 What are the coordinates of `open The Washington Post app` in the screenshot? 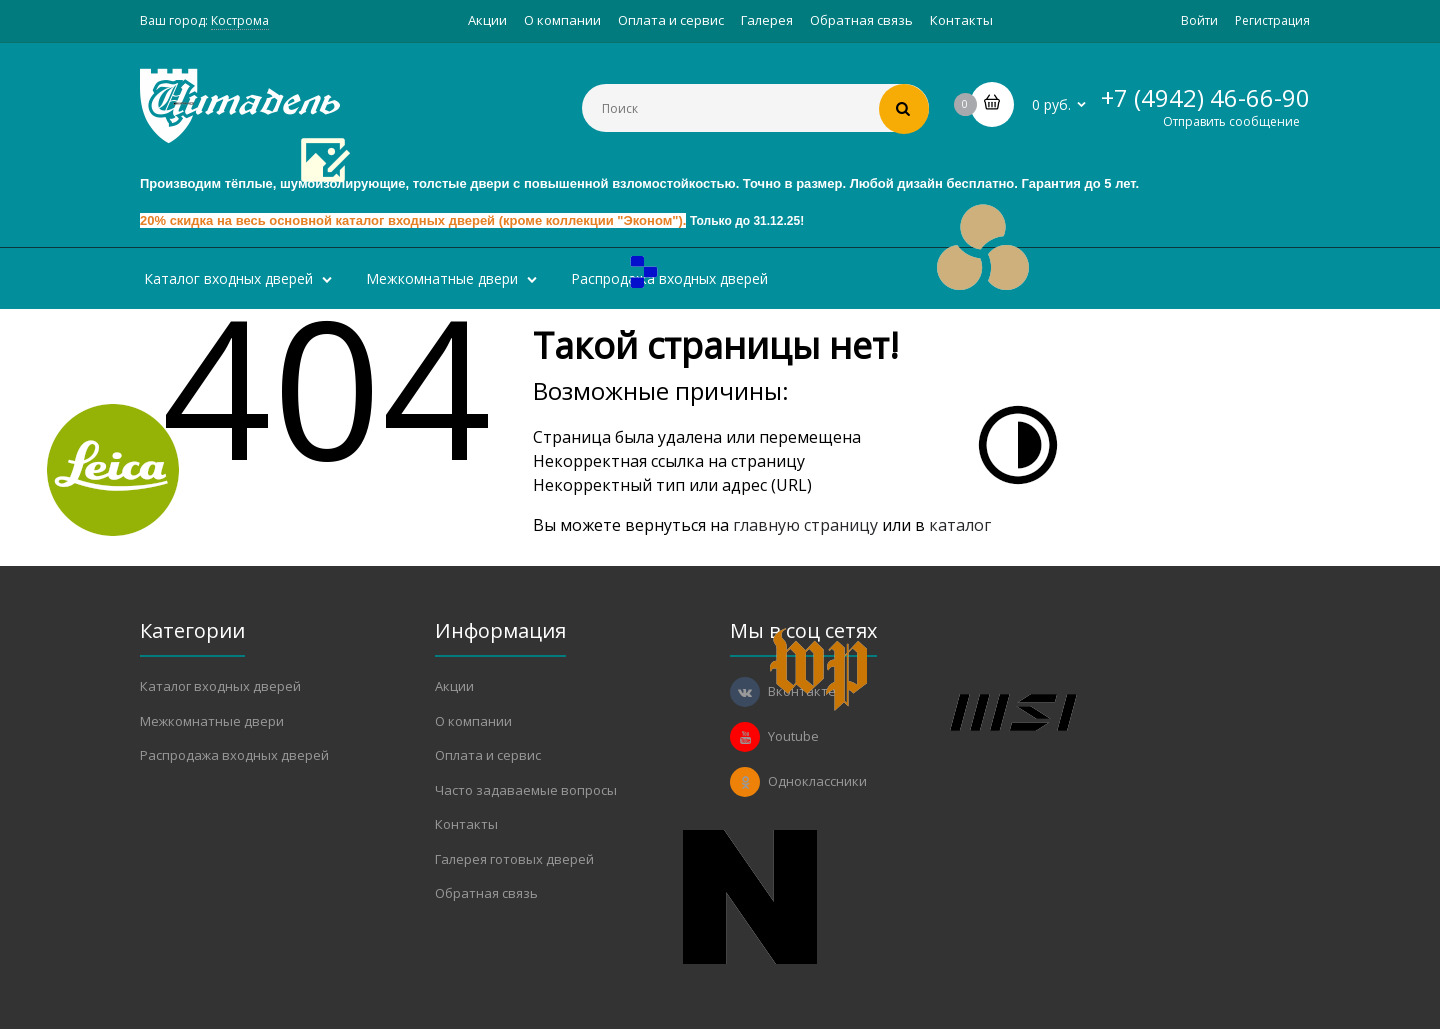 It's located at (818, 669).